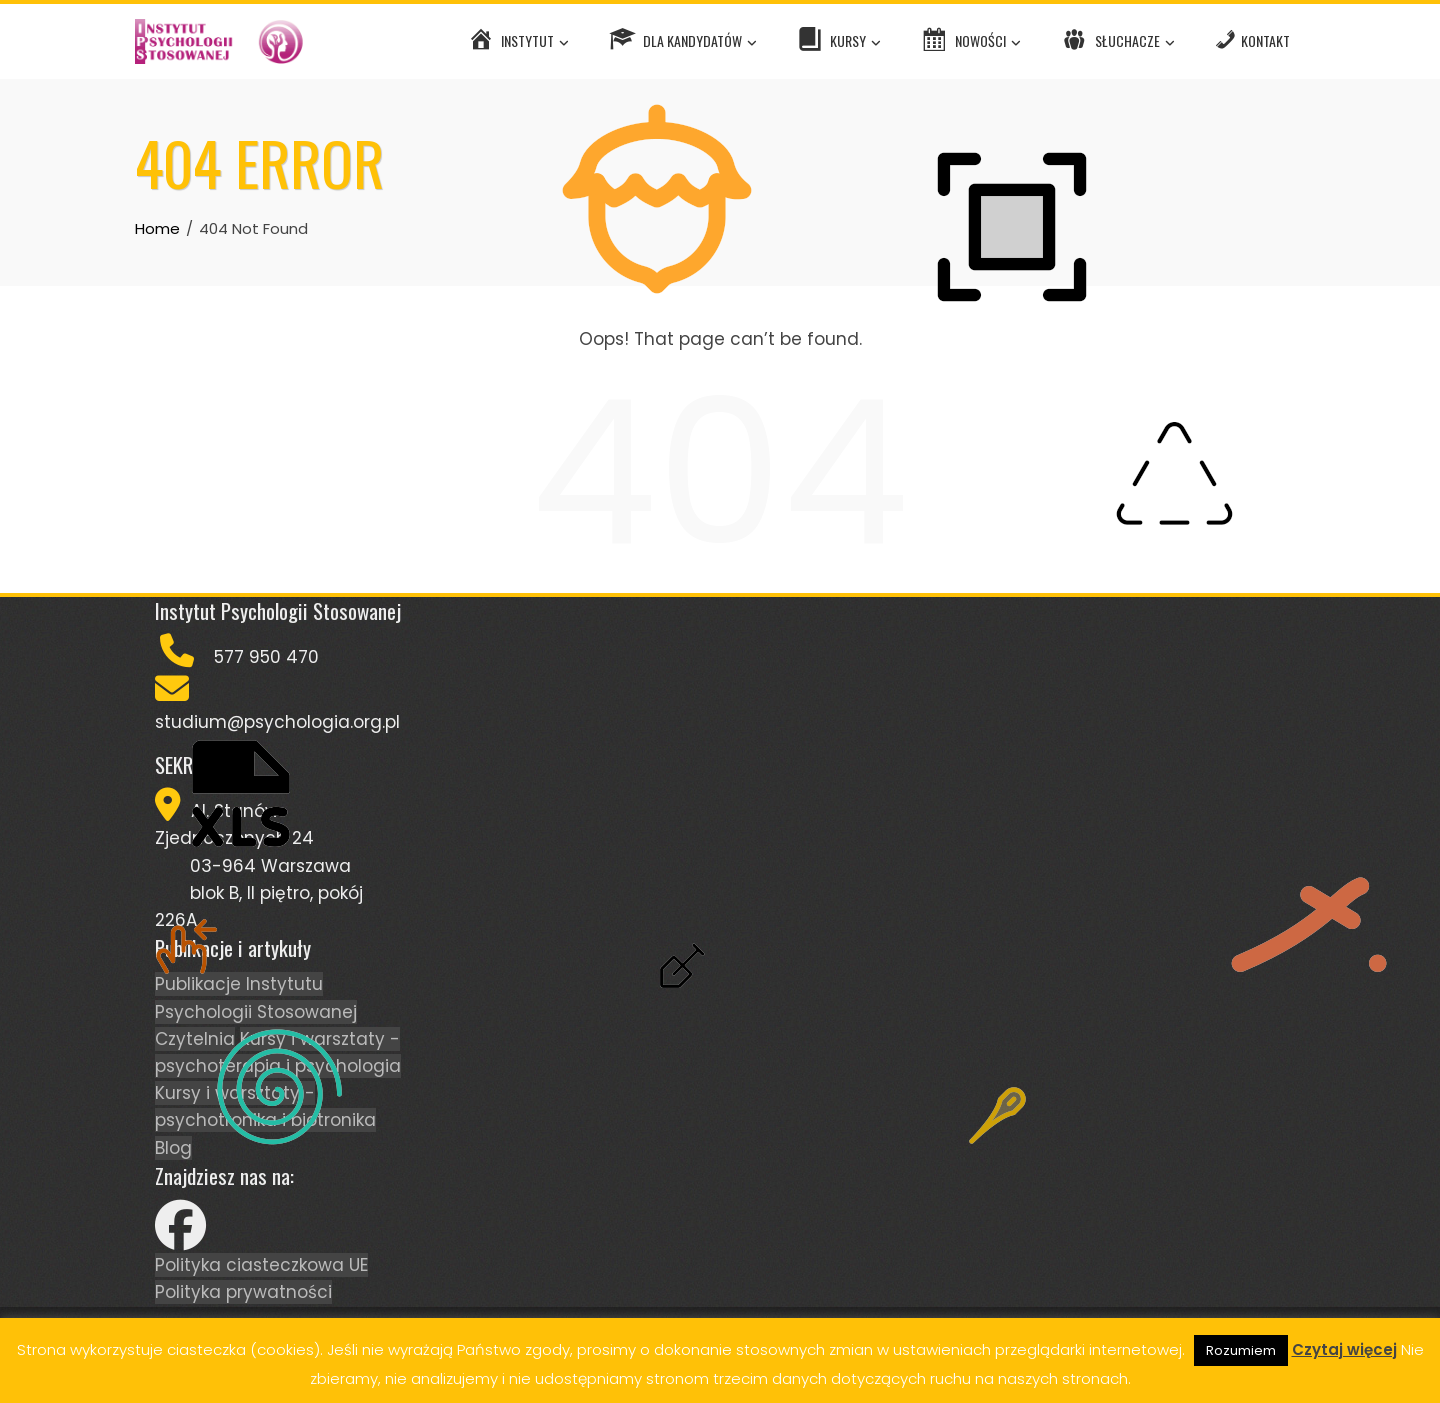 This screenshot has height=1403, width=1440. Describe the element at coordinates (681, 966) in the screenshot. I see `access gardening or landscaping tools` at that location.